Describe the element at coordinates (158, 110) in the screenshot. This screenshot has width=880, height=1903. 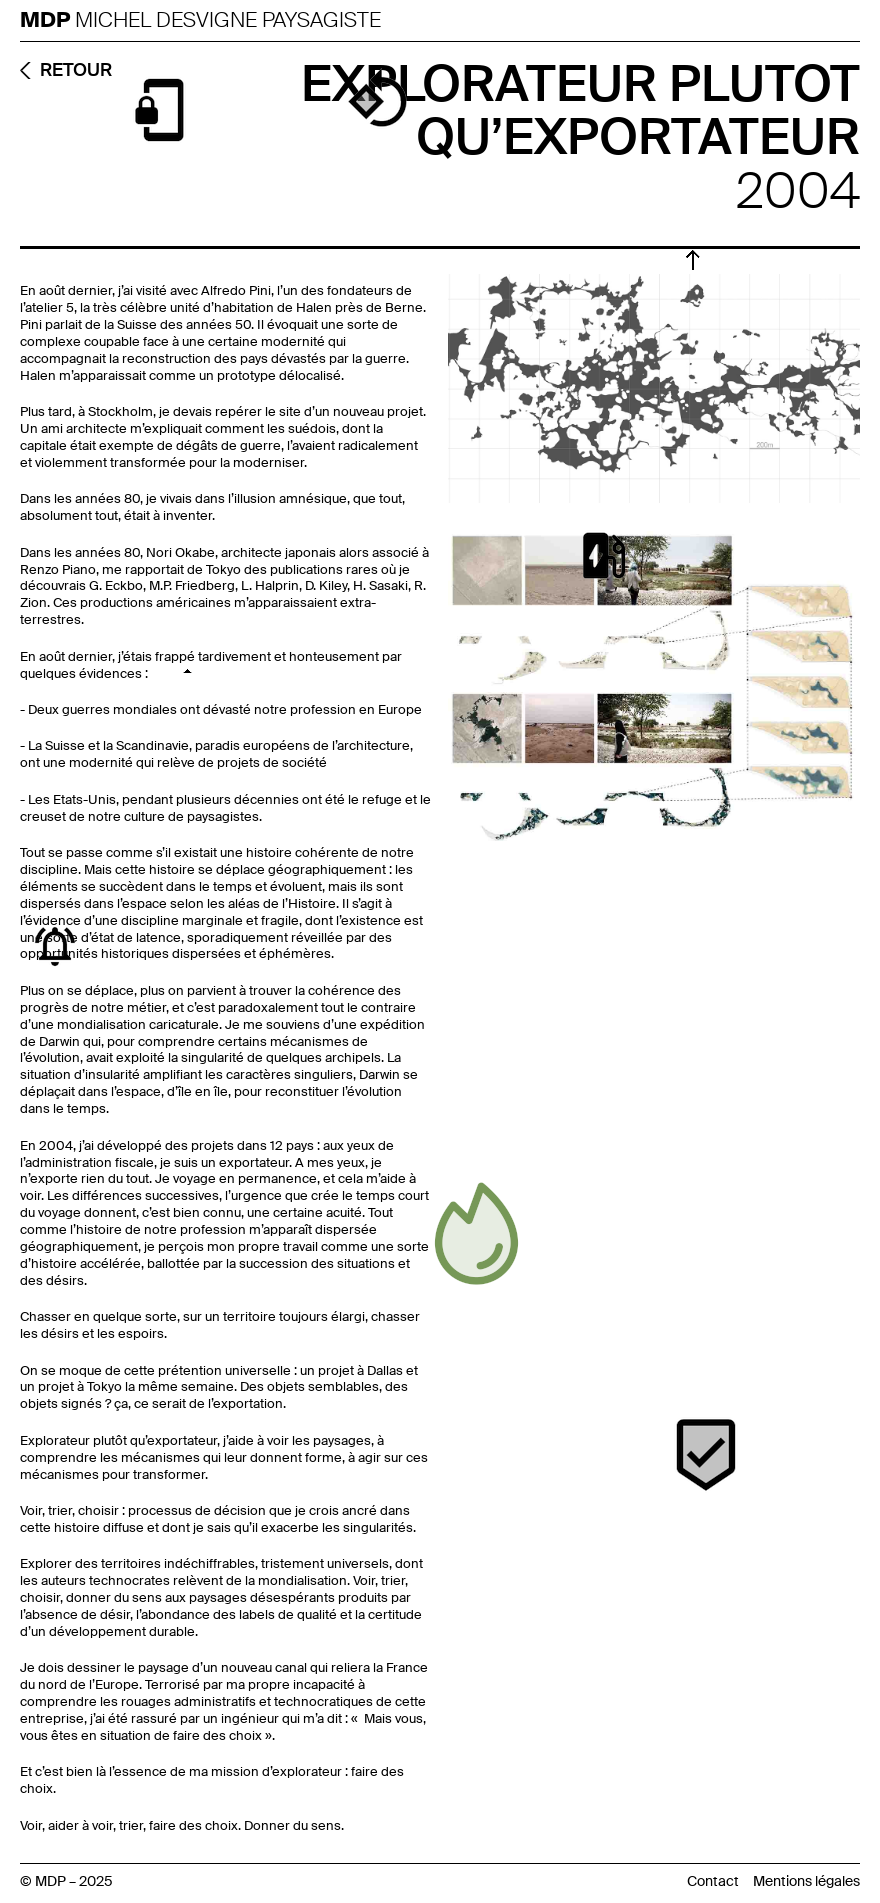
I see `enable device lock for linked phones` at that location.